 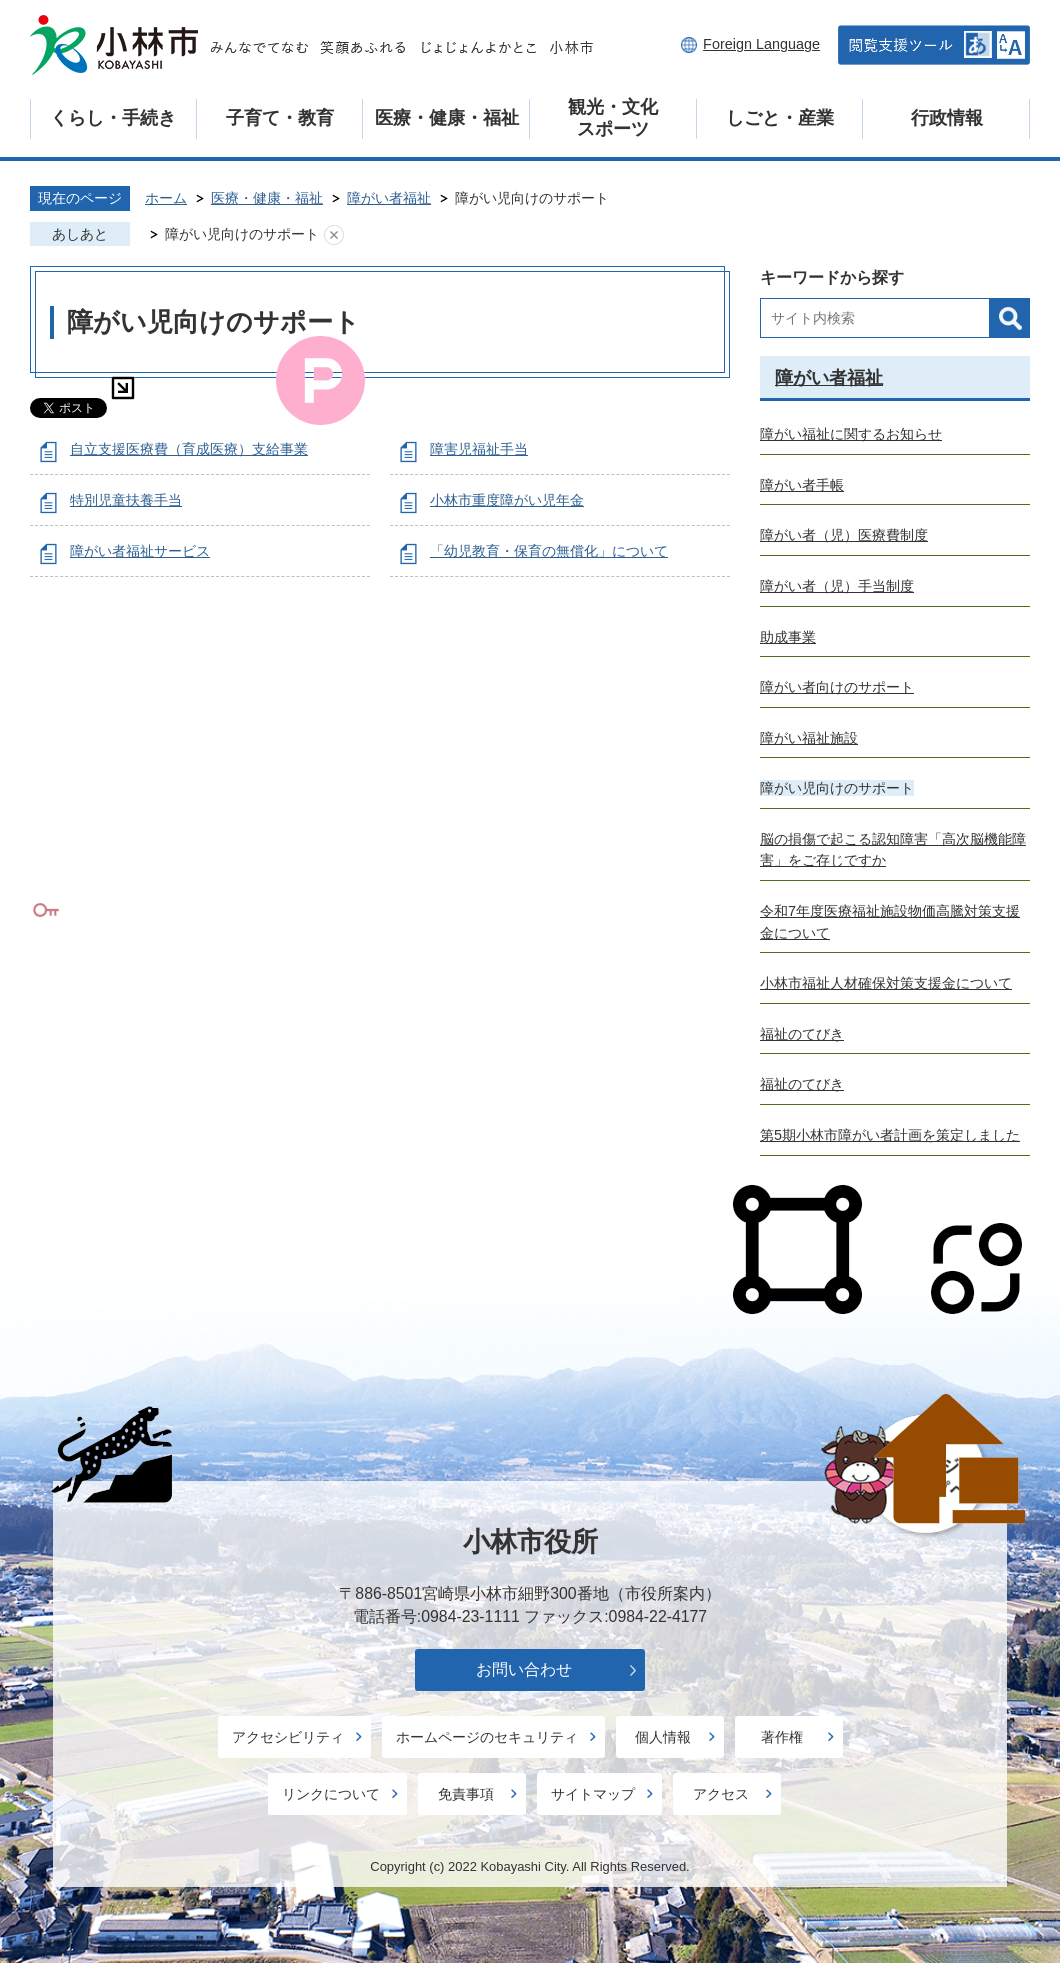 I want to click on navigate to the next section below, so click(x=123, y=388).